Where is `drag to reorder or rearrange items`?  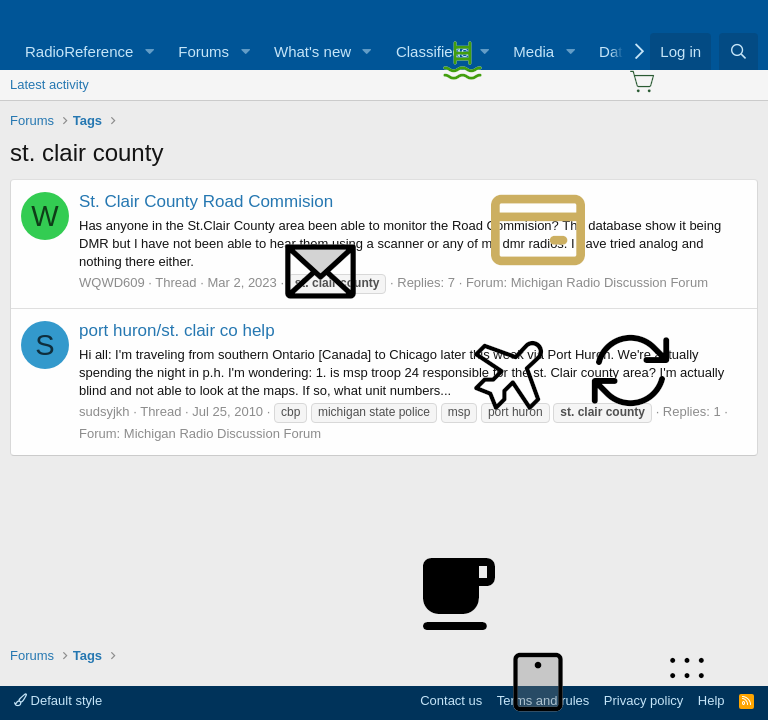
drag to reorder or rearrange items is located at coordinates (687, 668).